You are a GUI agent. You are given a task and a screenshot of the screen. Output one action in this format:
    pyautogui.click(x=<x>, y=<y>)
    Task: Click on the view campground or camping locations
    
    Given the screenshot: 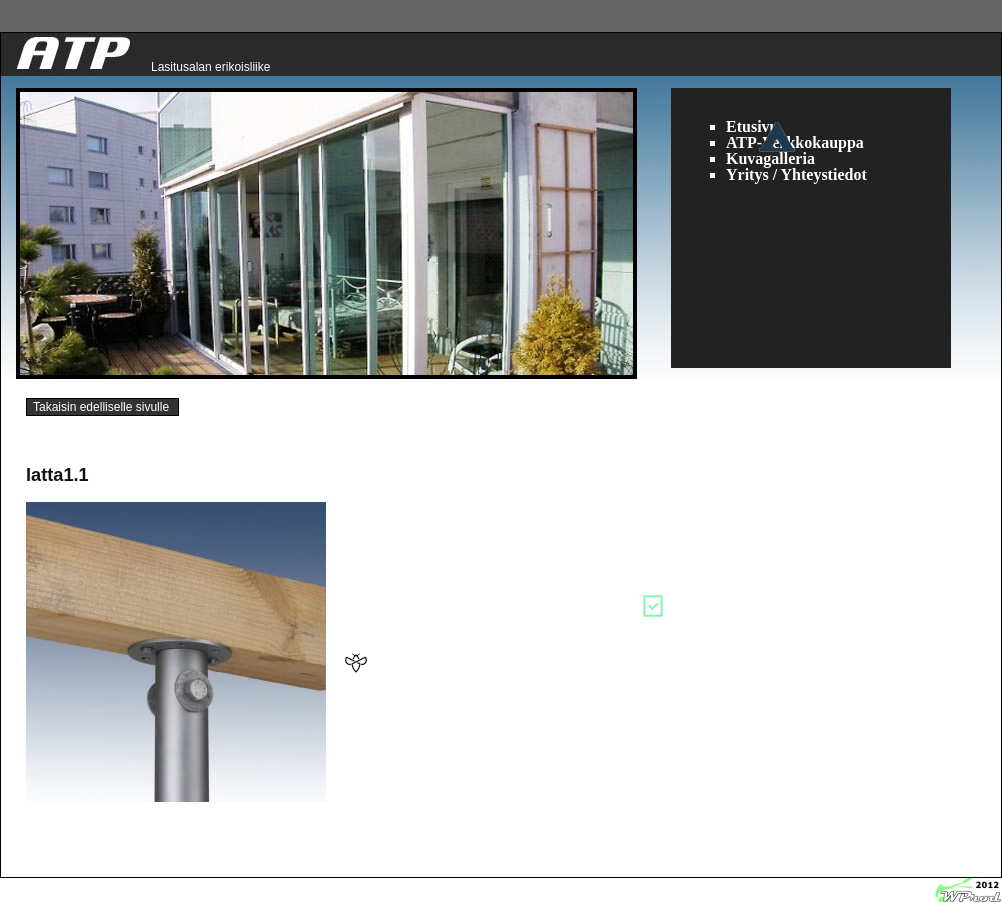 What is the action you would take?
    pyautogui.click(x=777, y=137)
    